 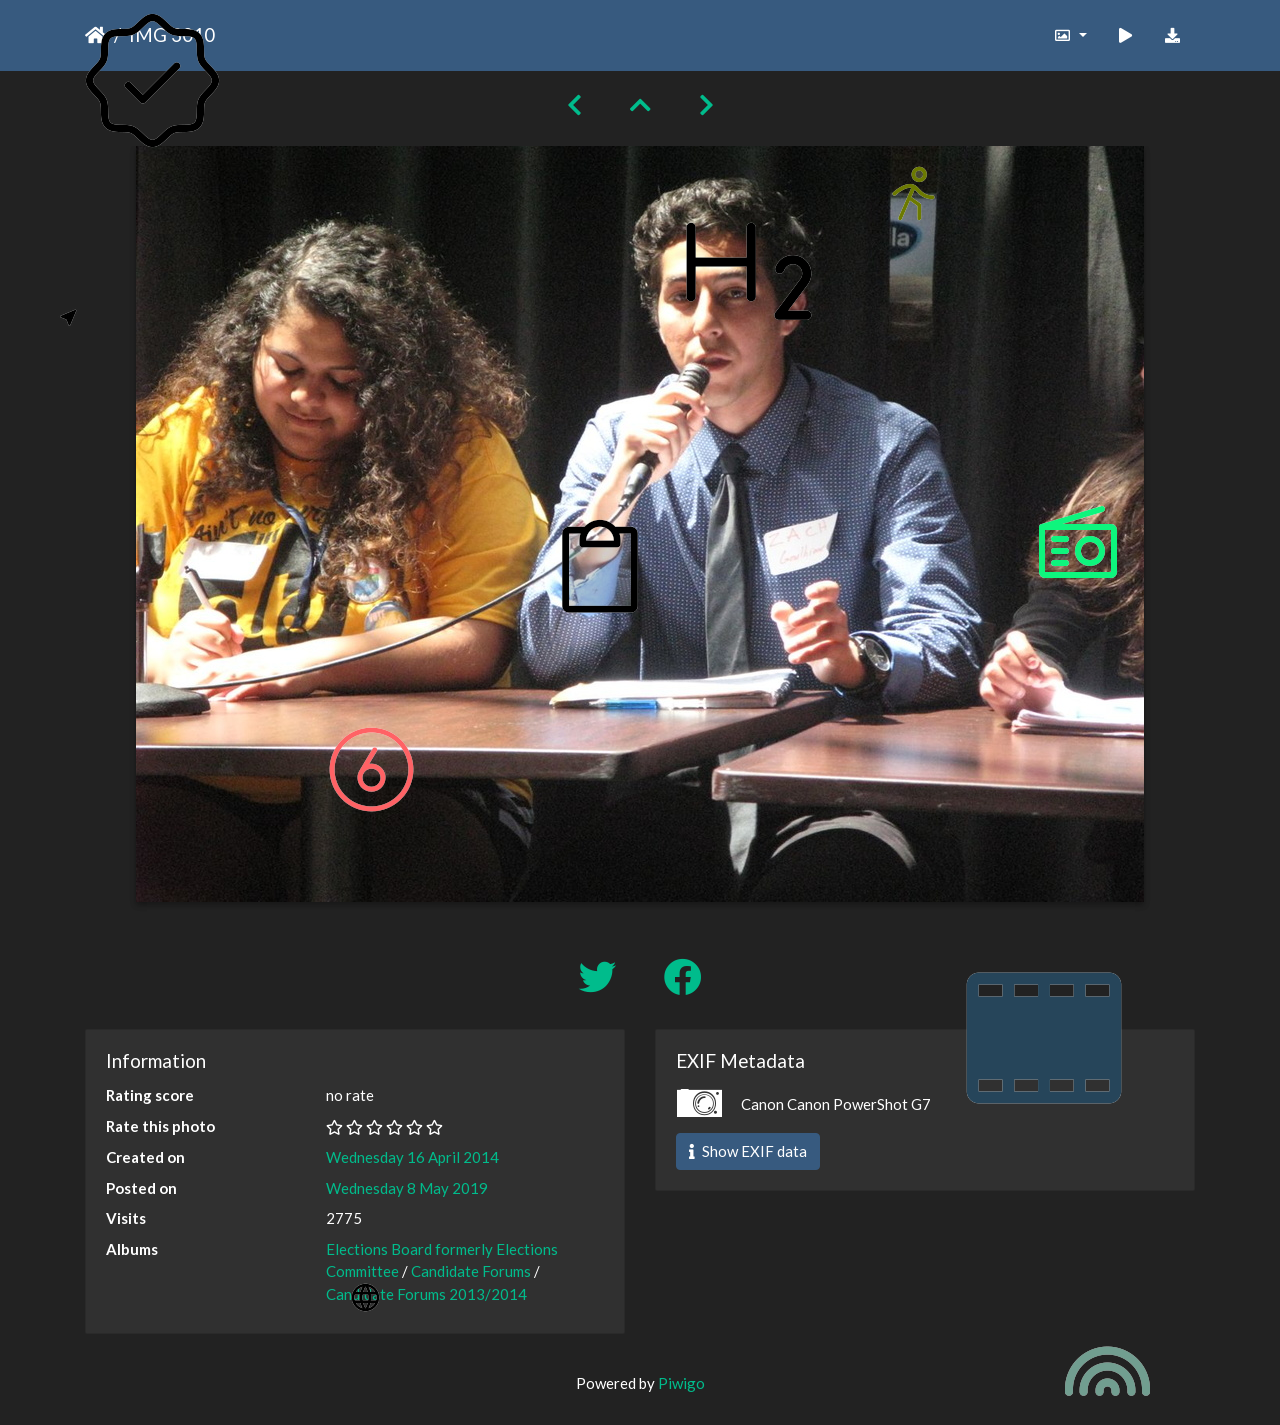 What do you see at coordinates (913, 193) in the screenshot?
I see `walking directions or pedestrian navigation mode` at bounding box center [913, 193].